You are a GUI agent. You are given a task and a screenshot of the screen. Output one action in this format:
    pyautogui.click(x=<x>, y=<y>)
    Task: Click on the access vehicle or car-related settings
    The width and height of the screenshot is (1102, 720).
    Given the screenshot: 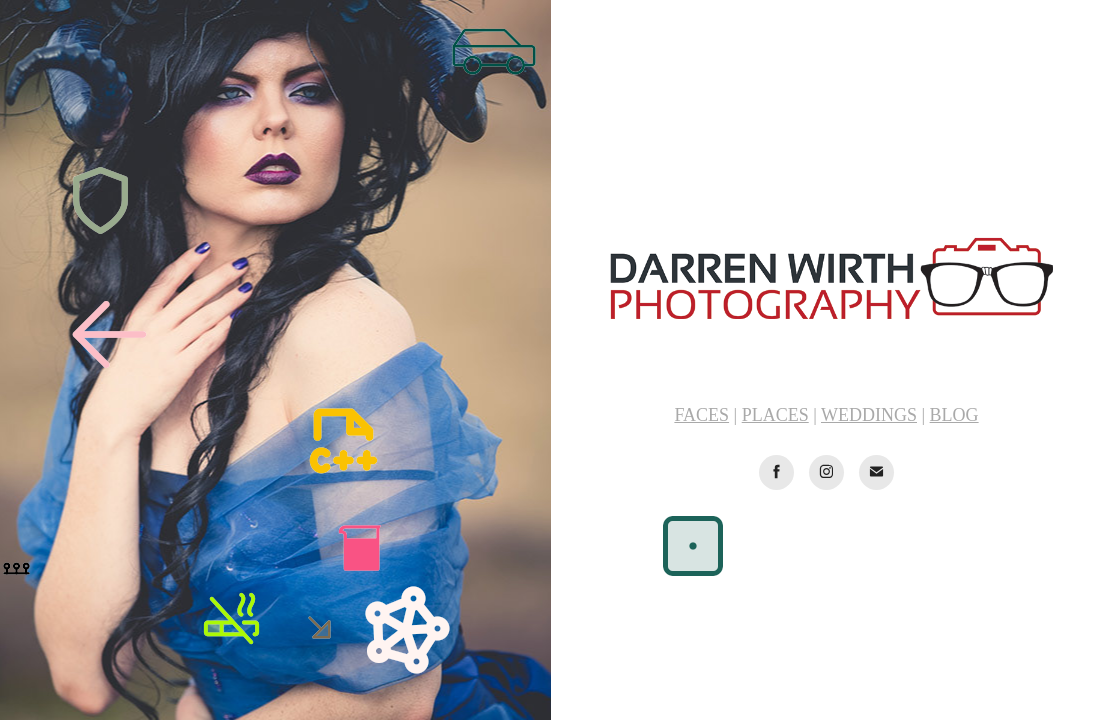 What is the action you would take?
    pyautogui.click(x=494, y=49)
    